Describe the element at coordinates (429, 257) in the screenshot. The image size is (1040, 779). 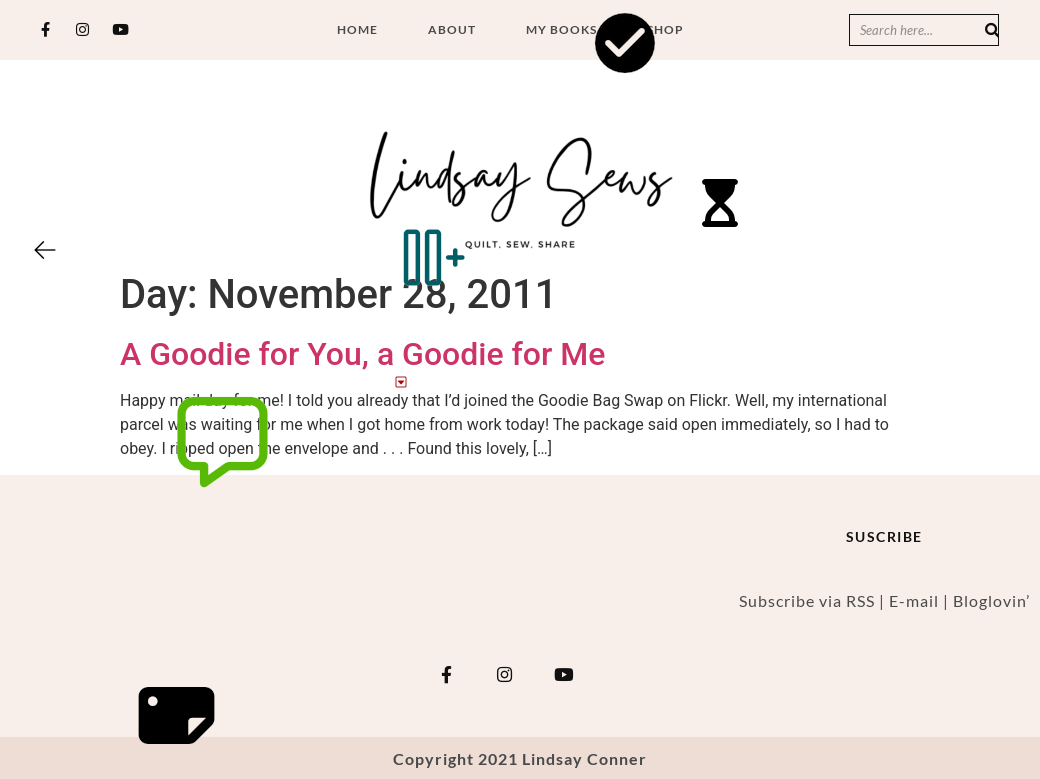
I see `add a new column to the right` at that location.